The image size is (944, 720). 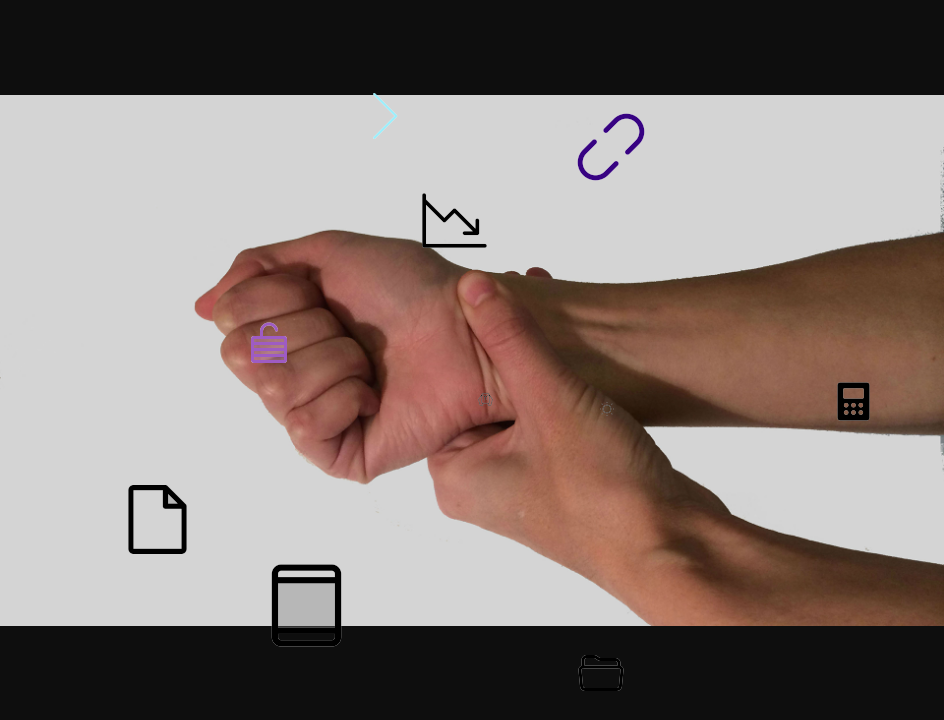 What do you see at coordinates (306, 605) in the screenshot?
I see `switch to tablet view or layout` at bounding box center [306, 605].